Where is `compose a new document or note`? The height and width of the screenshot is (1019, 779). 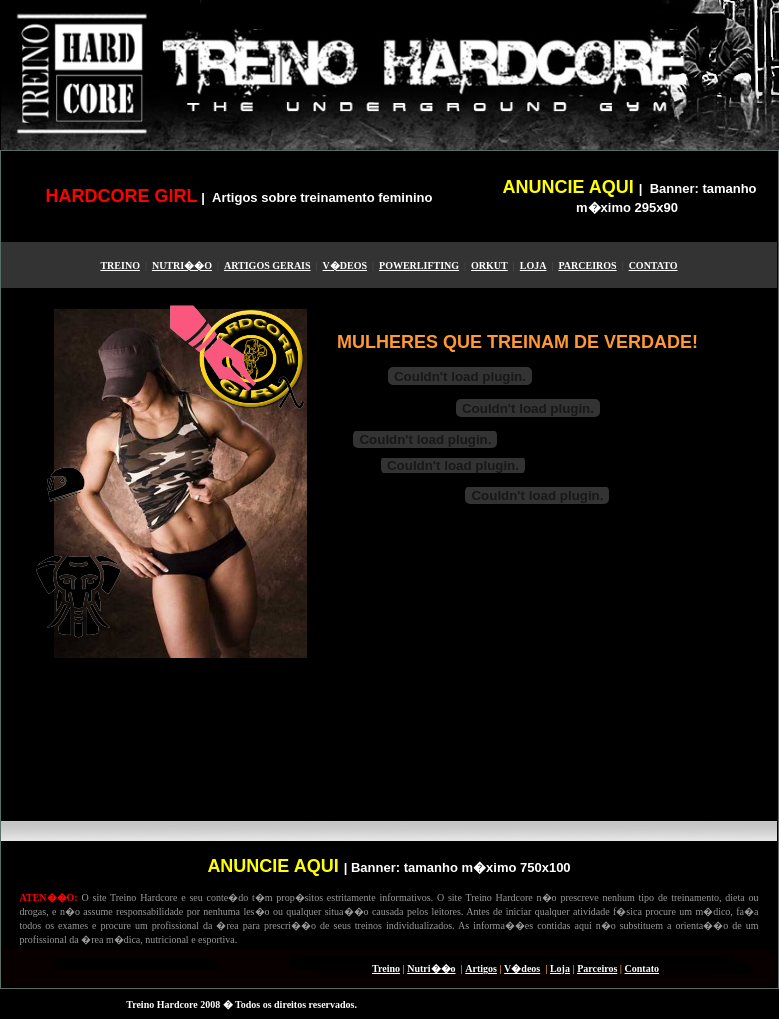
compose a new document or note is located at coordinates (213, 348).